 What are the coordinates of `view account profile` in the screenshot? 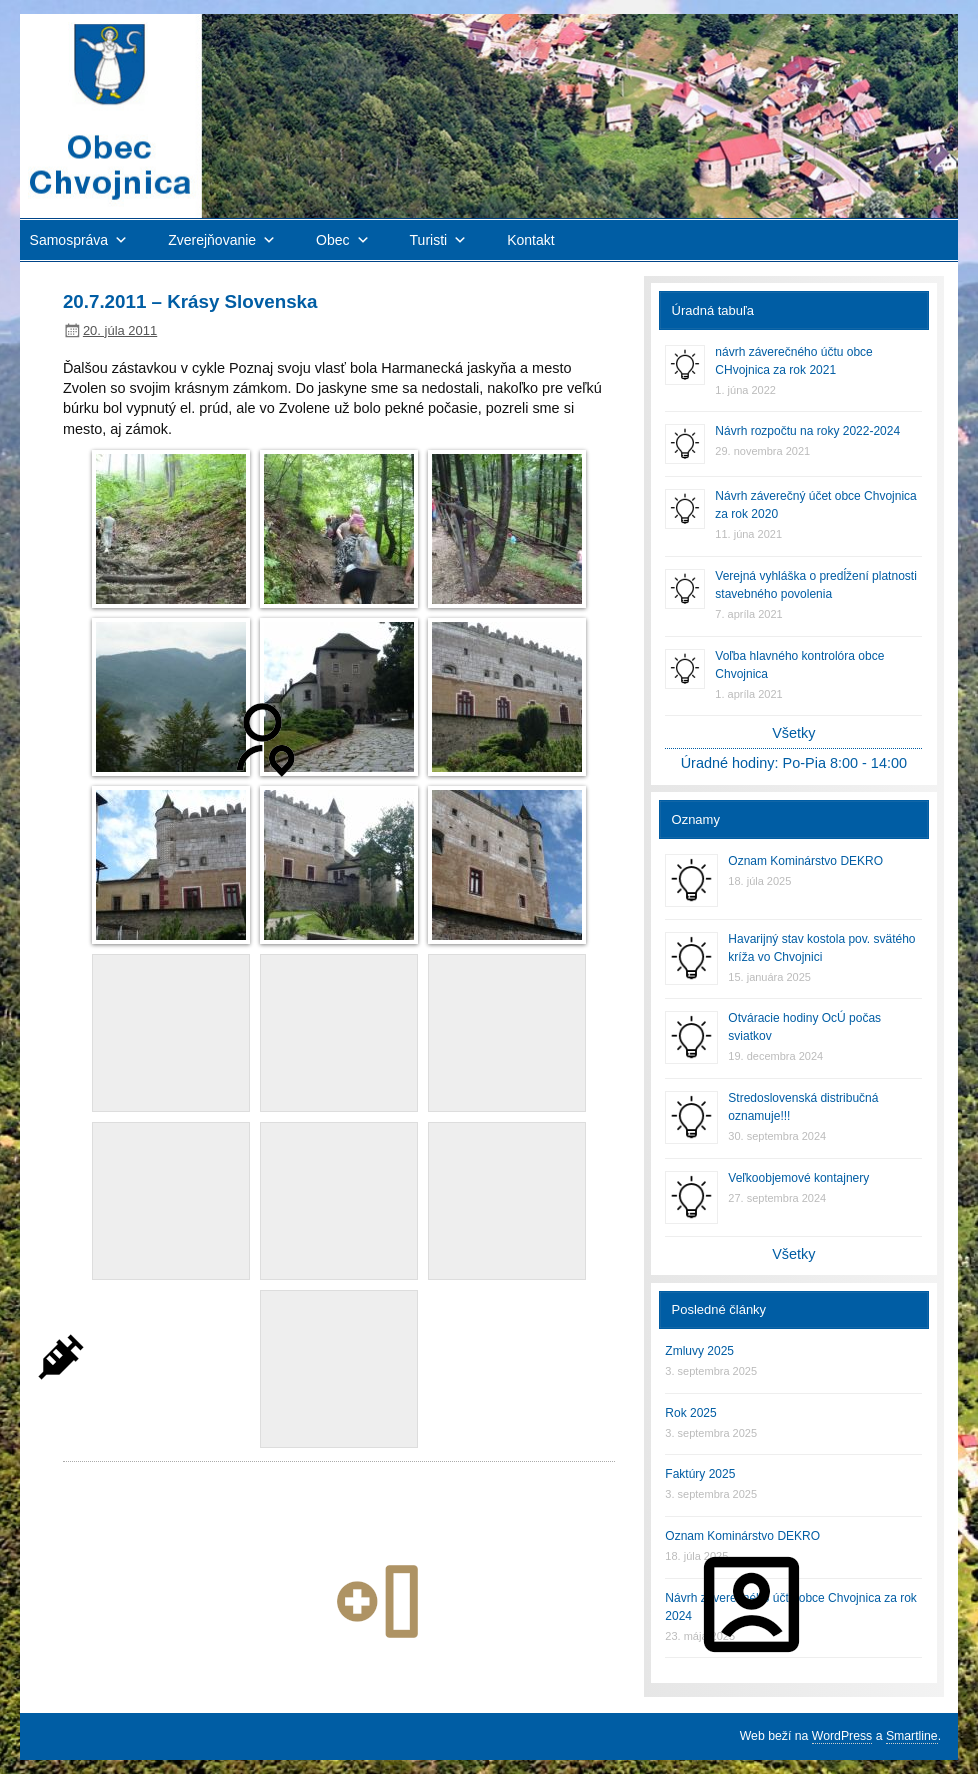 It's located at (751, 1604).